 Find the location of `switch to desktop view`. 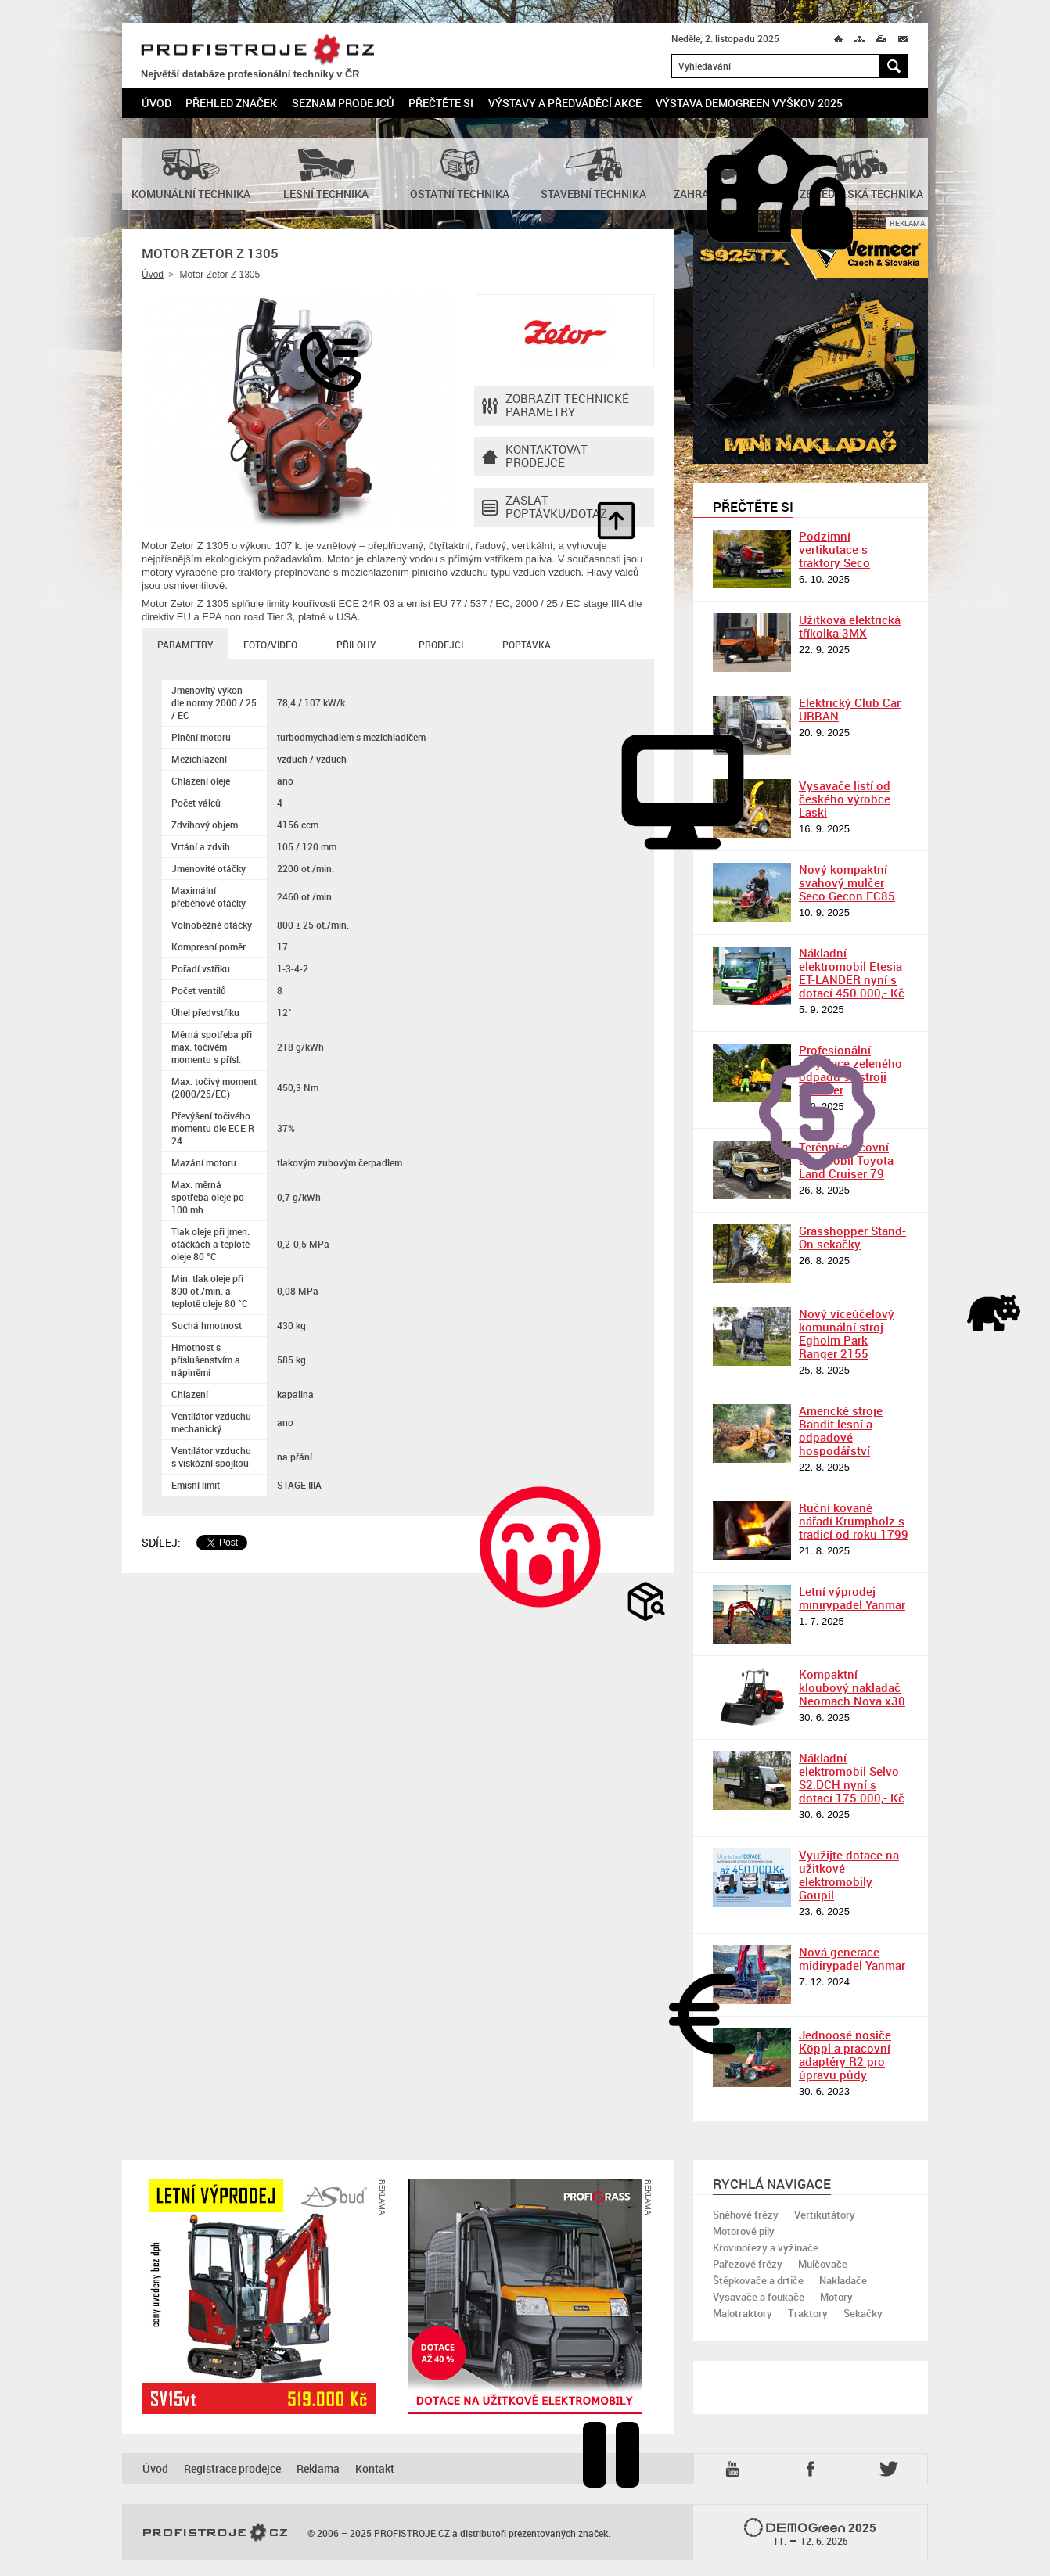

switch to desktop view is located at coordinates (682, 788).